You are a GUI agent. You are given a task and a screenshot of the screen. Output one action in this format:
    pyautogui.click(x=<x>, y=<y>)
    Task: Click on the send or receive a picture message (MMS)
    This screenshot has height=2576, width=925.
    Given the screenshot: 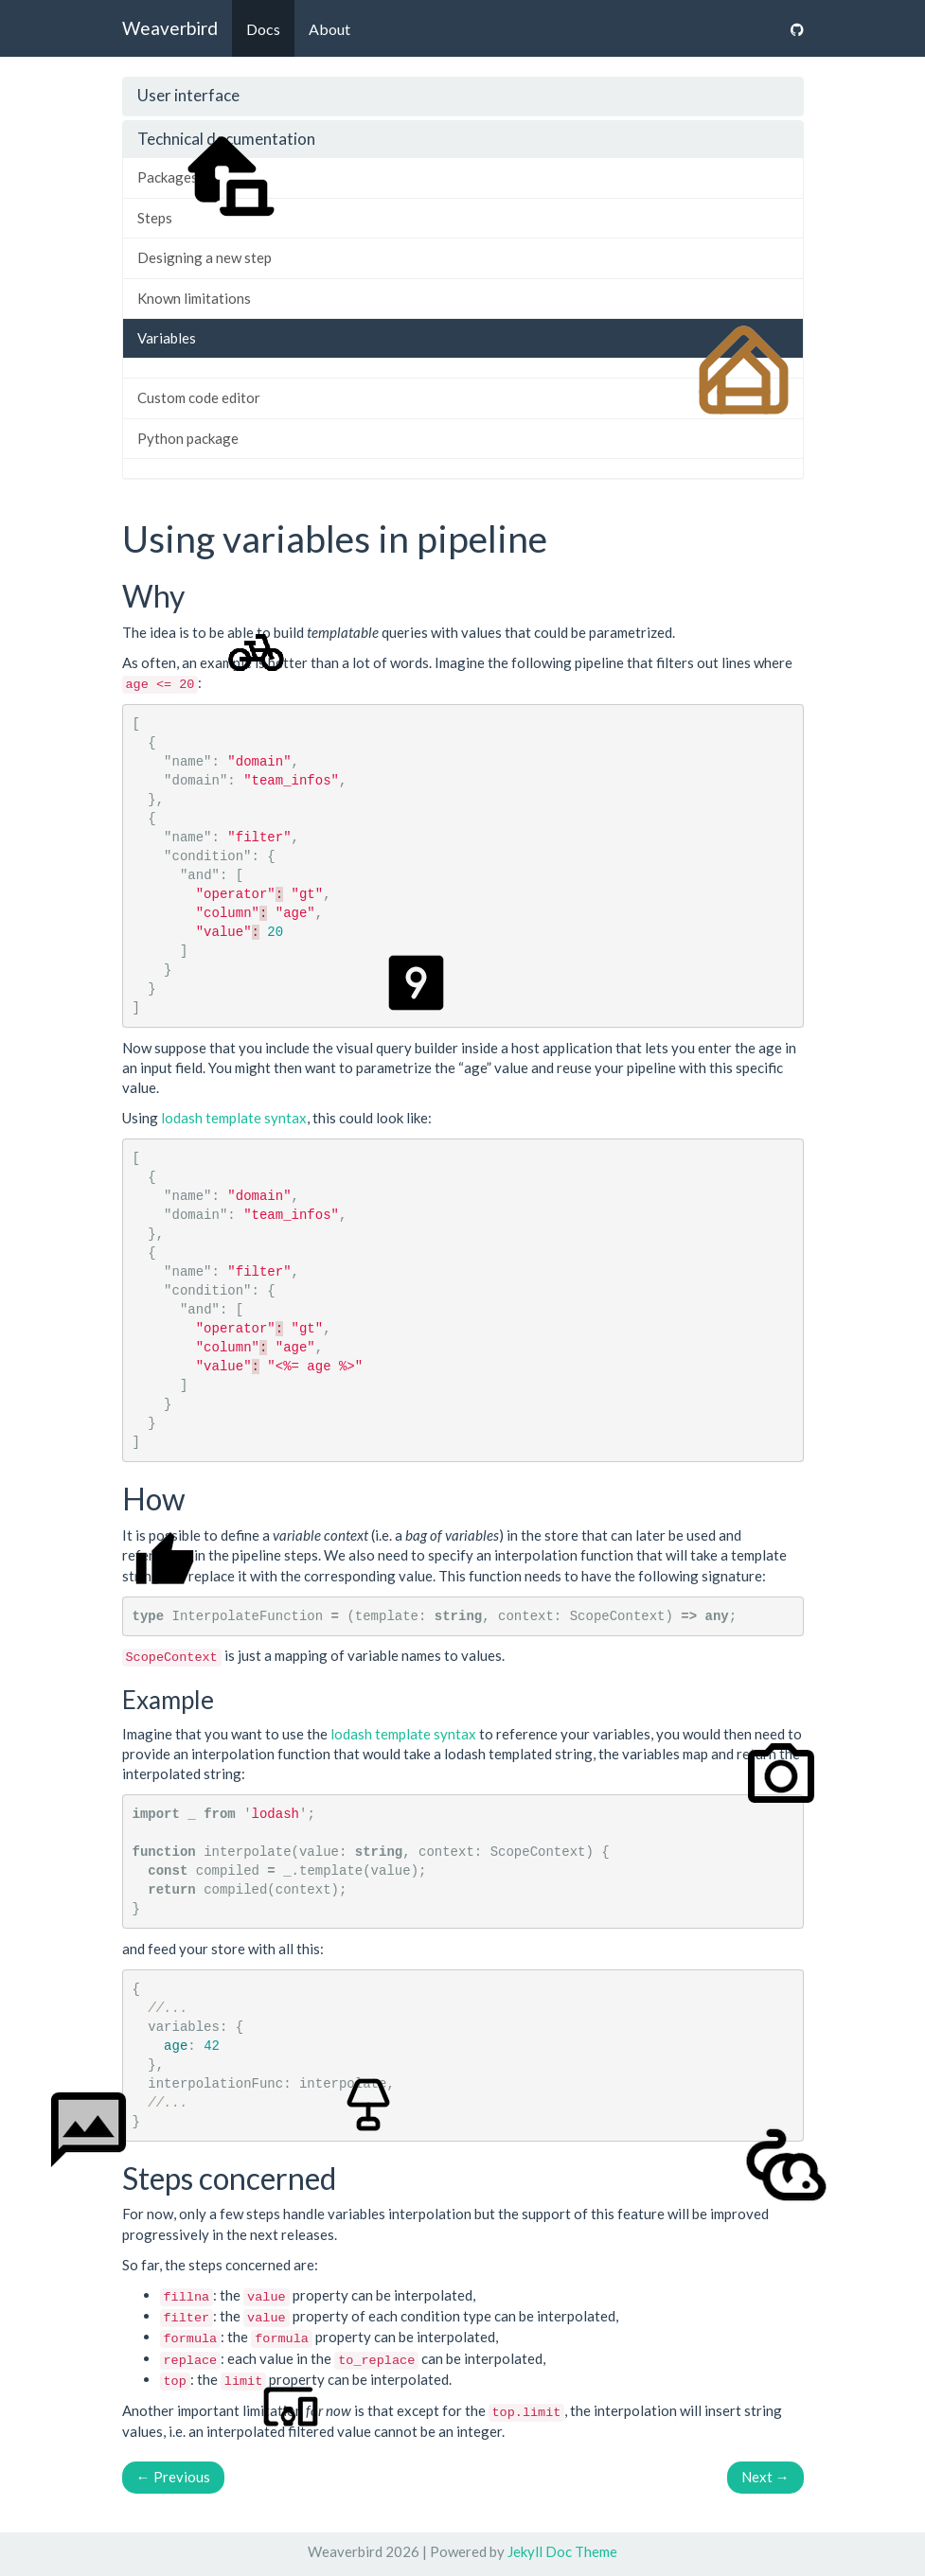 What is the action you would take?
    pyautogui.click(x=88, y=2129)
    